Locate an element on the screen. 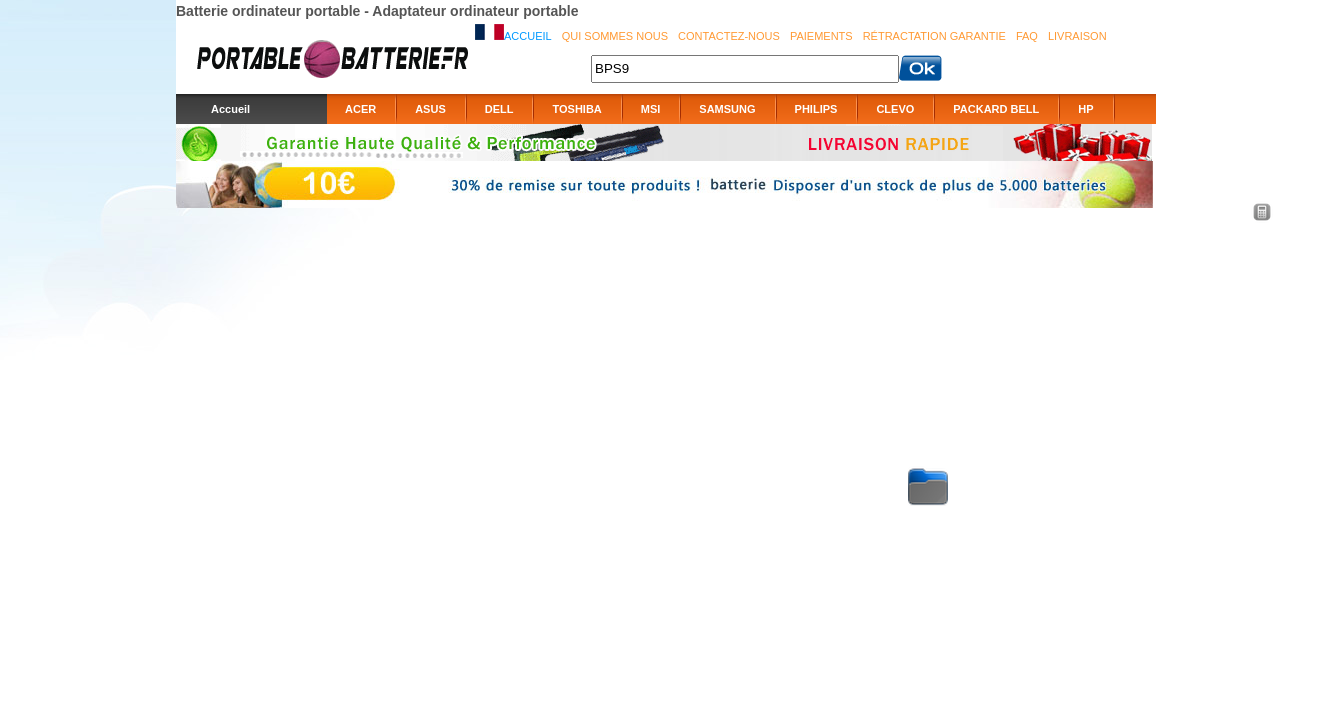 Image resolution: width=1332 pixels, height=720 pixels. drop files here to move them into this folder is located at coordinates (928, 486).